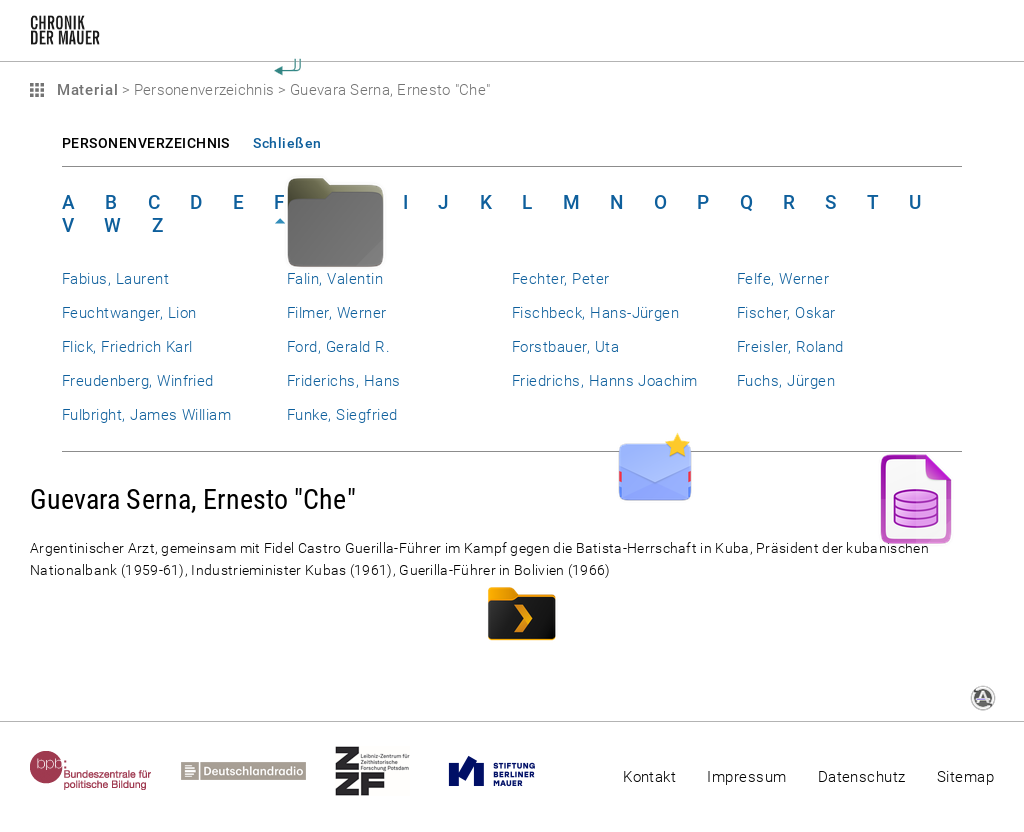 The width and height of the screenshot is (1024, 832). I want to click on check for available software updates, so click(983, 698).